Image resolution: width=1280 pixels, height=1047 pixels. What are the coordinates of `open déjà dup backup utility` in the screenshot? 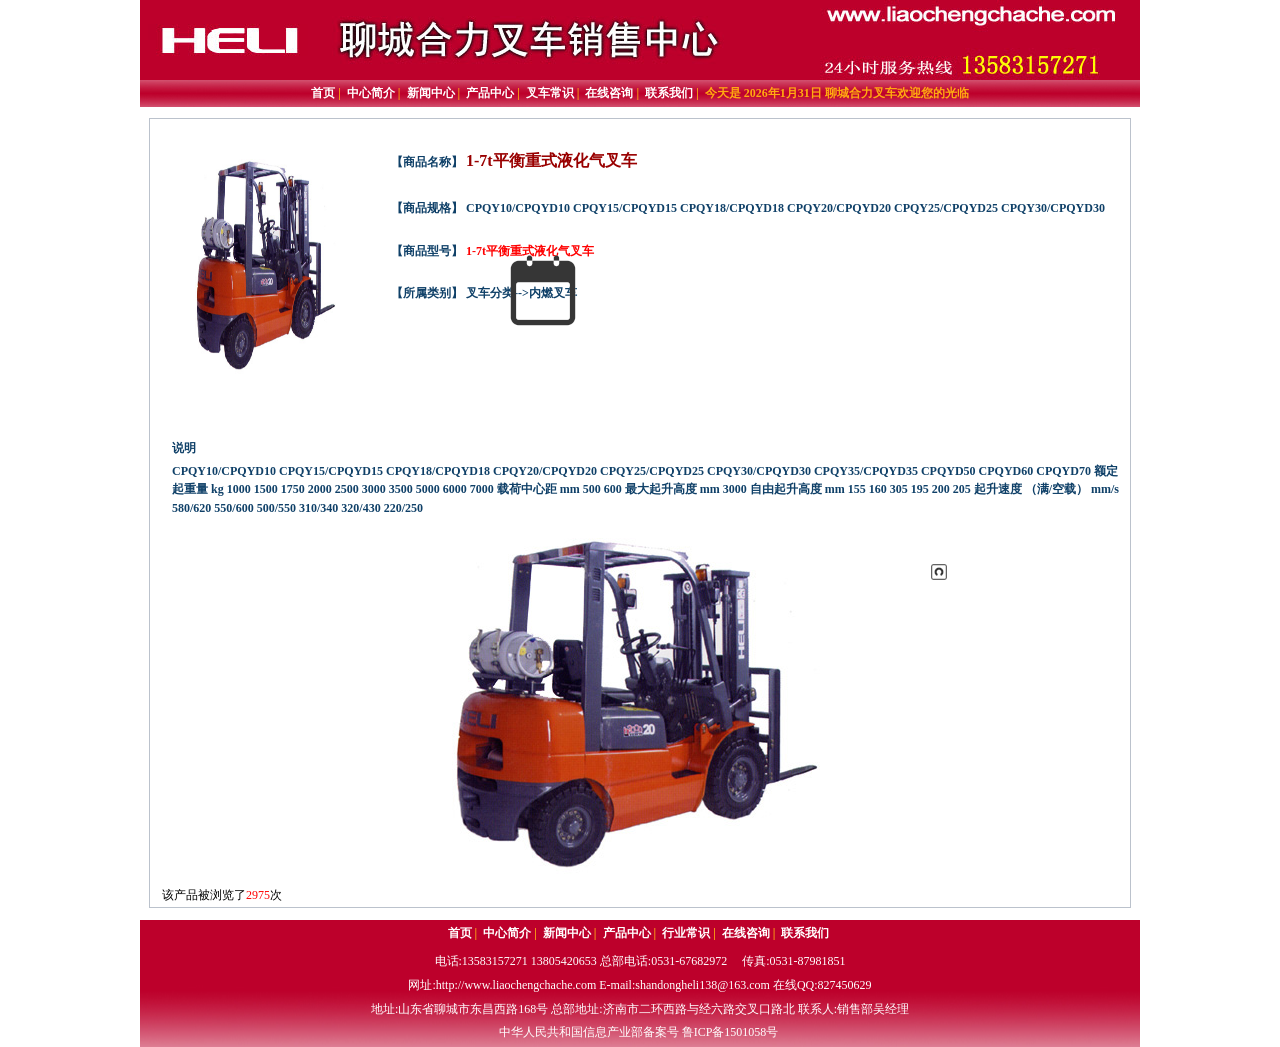 It's located at (939, 572).